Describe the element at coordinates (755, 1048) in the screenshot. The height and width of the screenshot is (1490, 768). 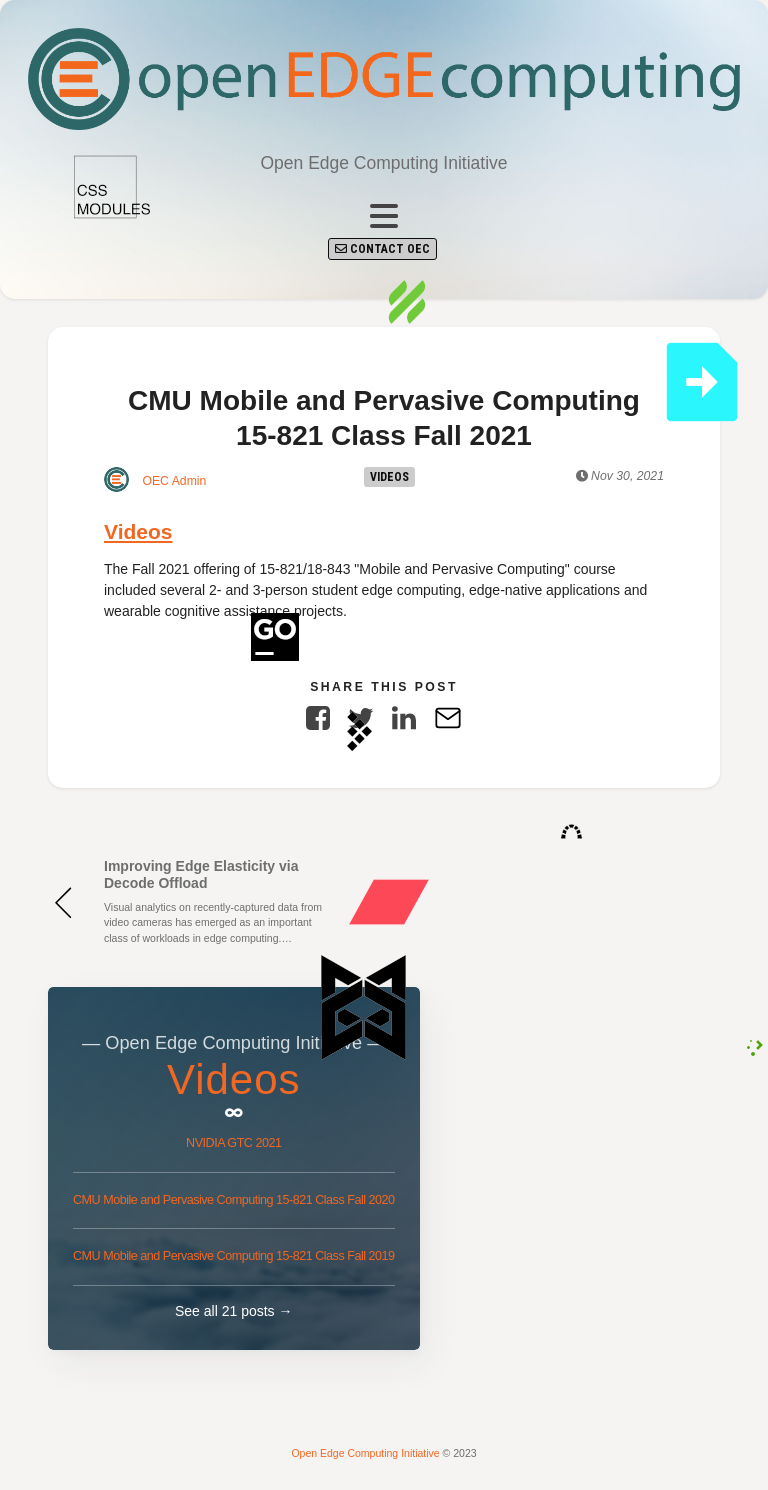
I see `KDE Plasma desktop environment logo` at that location.